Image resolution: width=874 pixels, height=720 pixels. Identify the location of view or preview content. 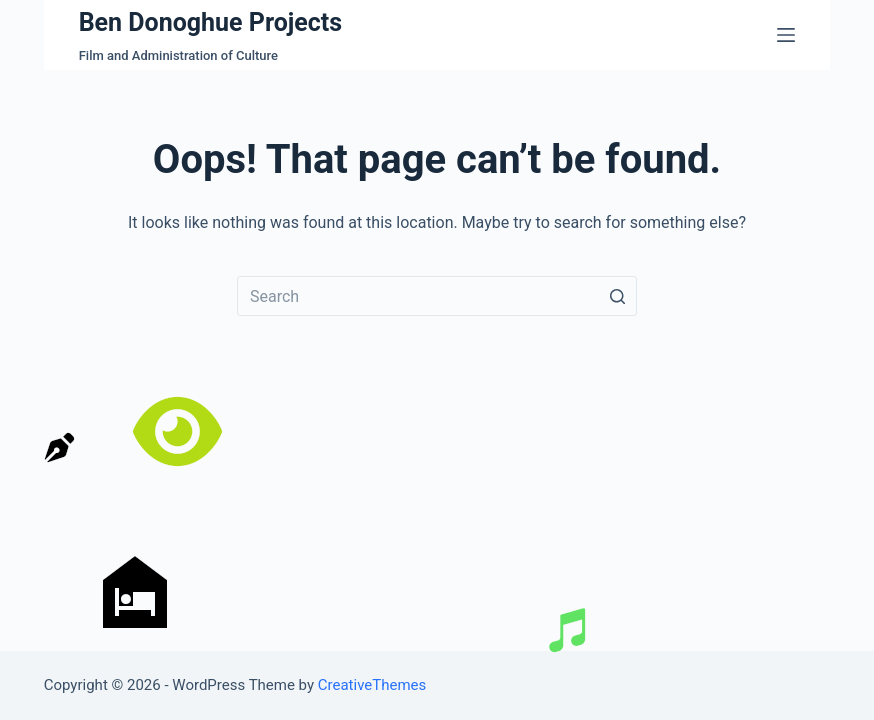
(177, 431).